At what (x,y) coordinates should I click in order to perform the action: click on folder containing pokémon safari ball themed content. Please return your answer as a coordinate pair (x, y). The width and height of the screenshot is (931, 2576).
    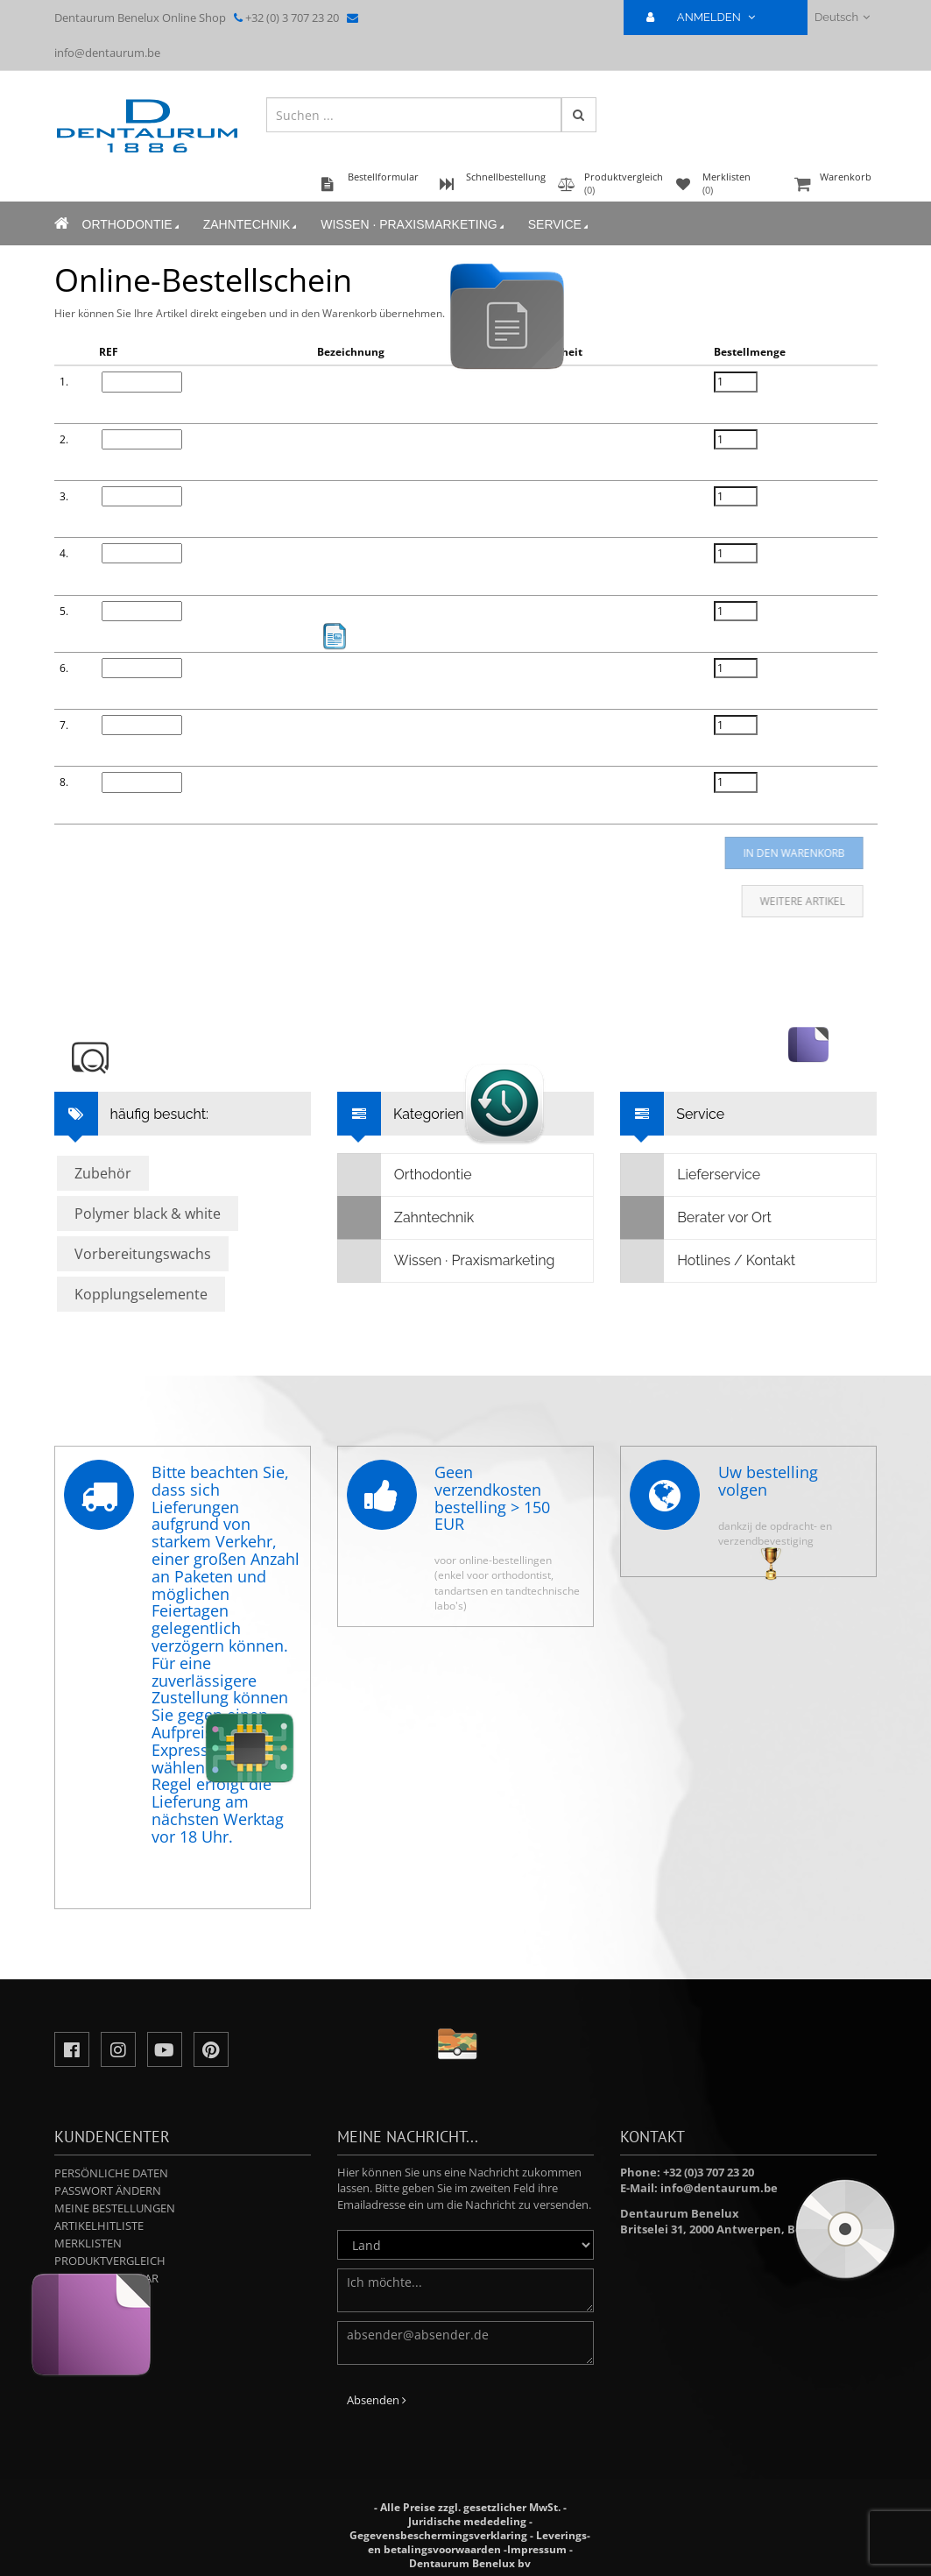
    Looking at the image, I should click on (457, 2045).